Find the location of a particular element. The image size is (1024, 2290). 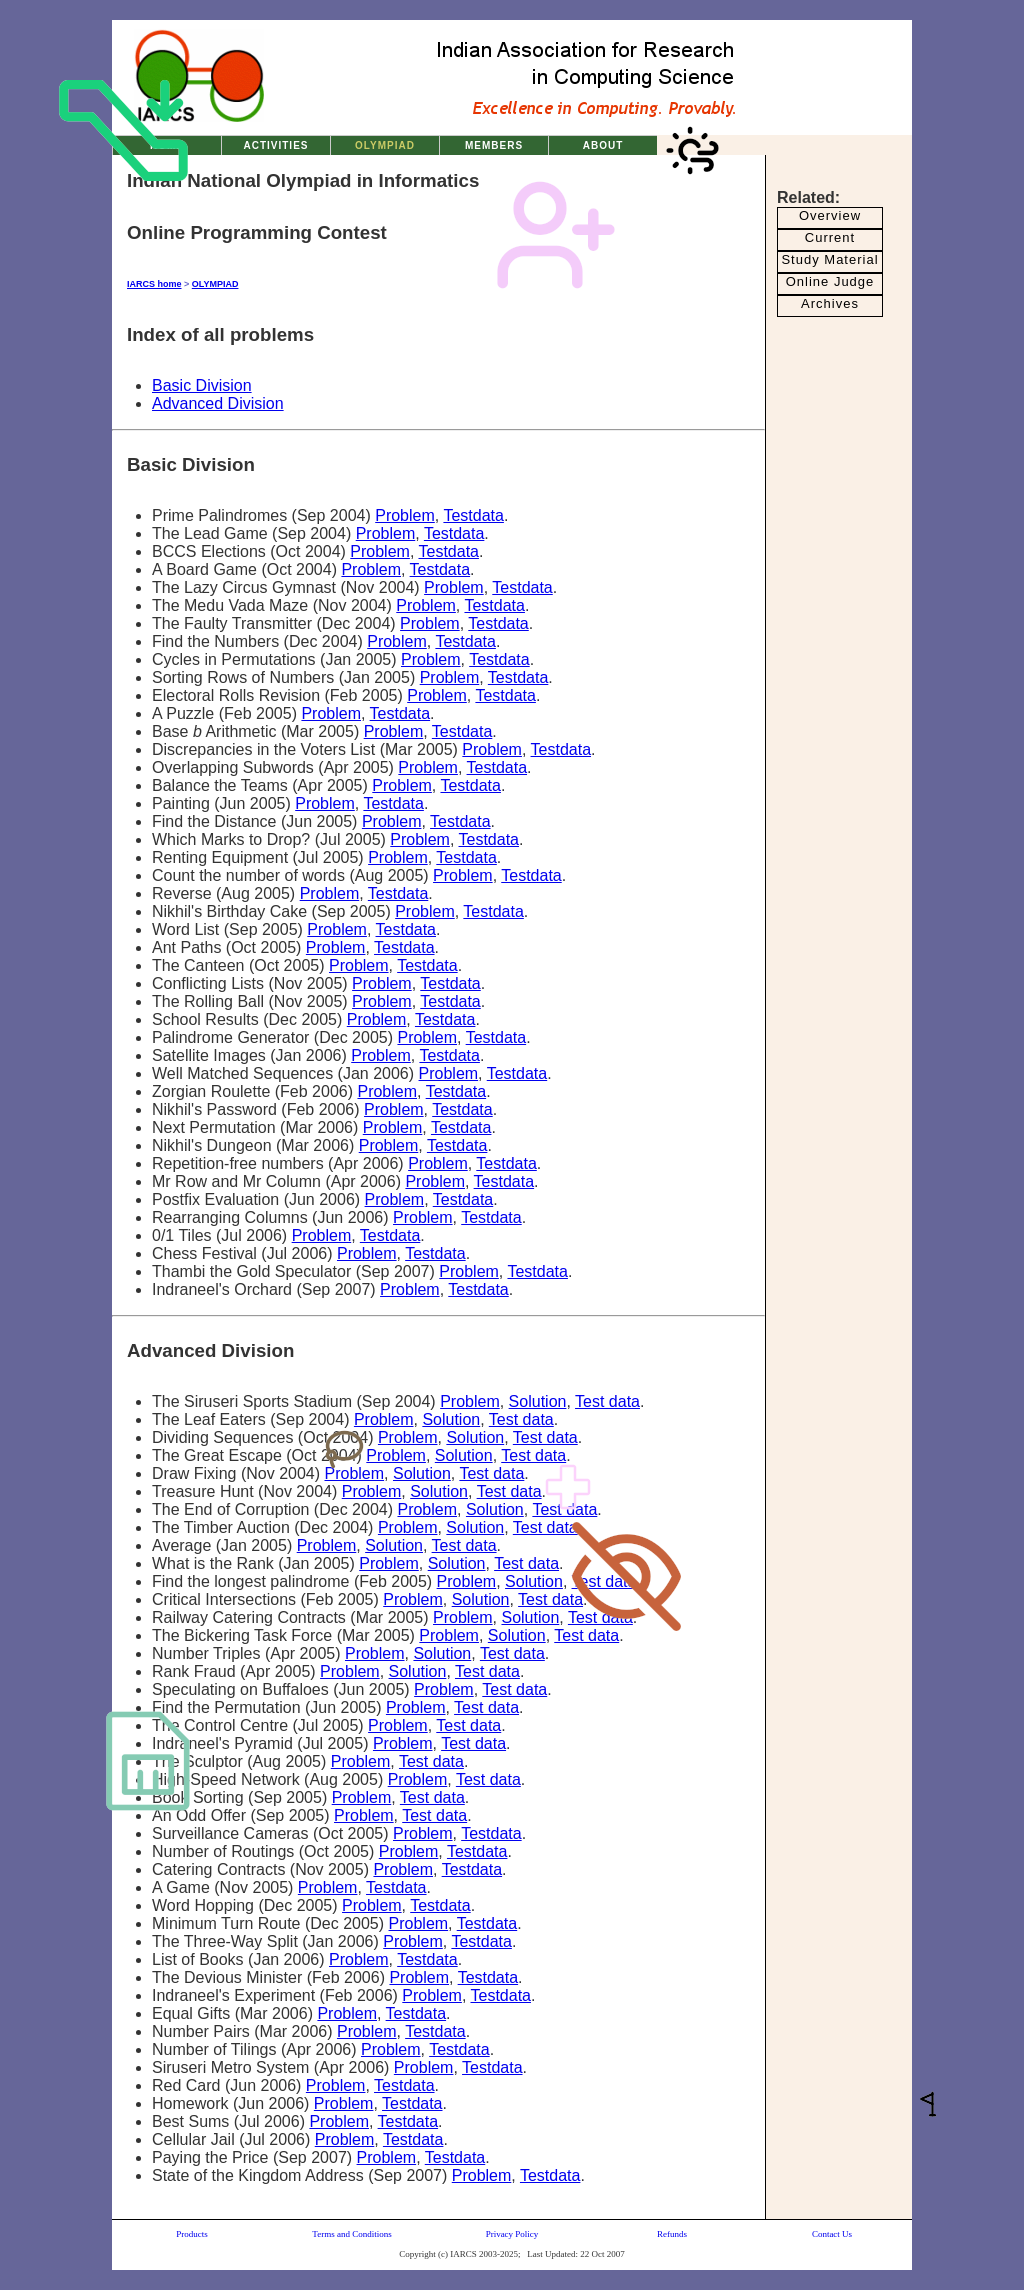

access health or medical features is located at coordinates (568, 1487).